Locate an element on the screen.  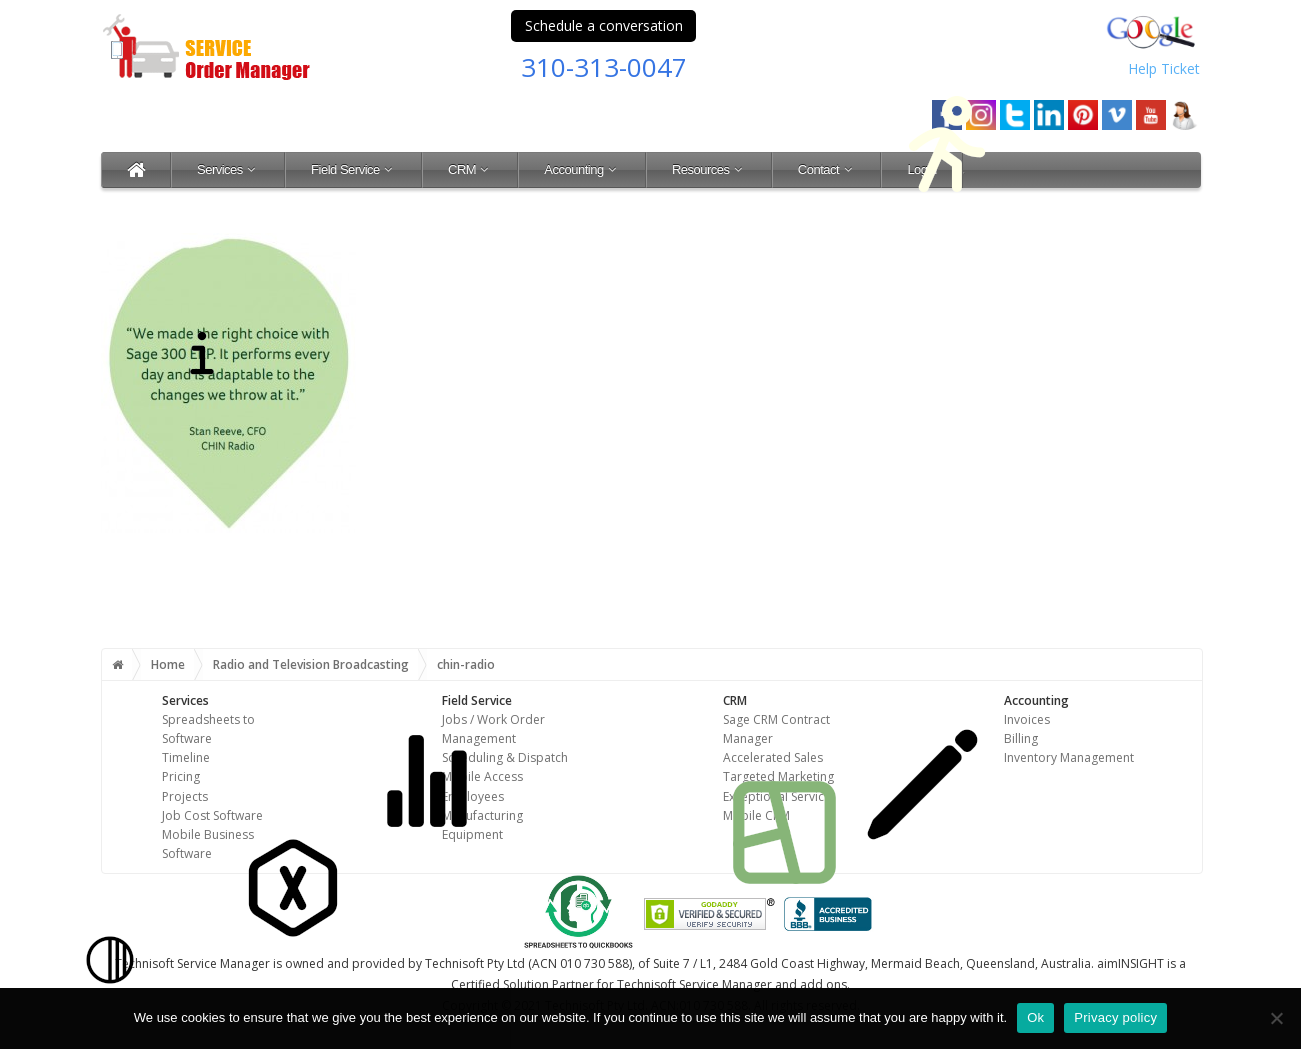
close or cancel action is located at coordinates (293, 888).